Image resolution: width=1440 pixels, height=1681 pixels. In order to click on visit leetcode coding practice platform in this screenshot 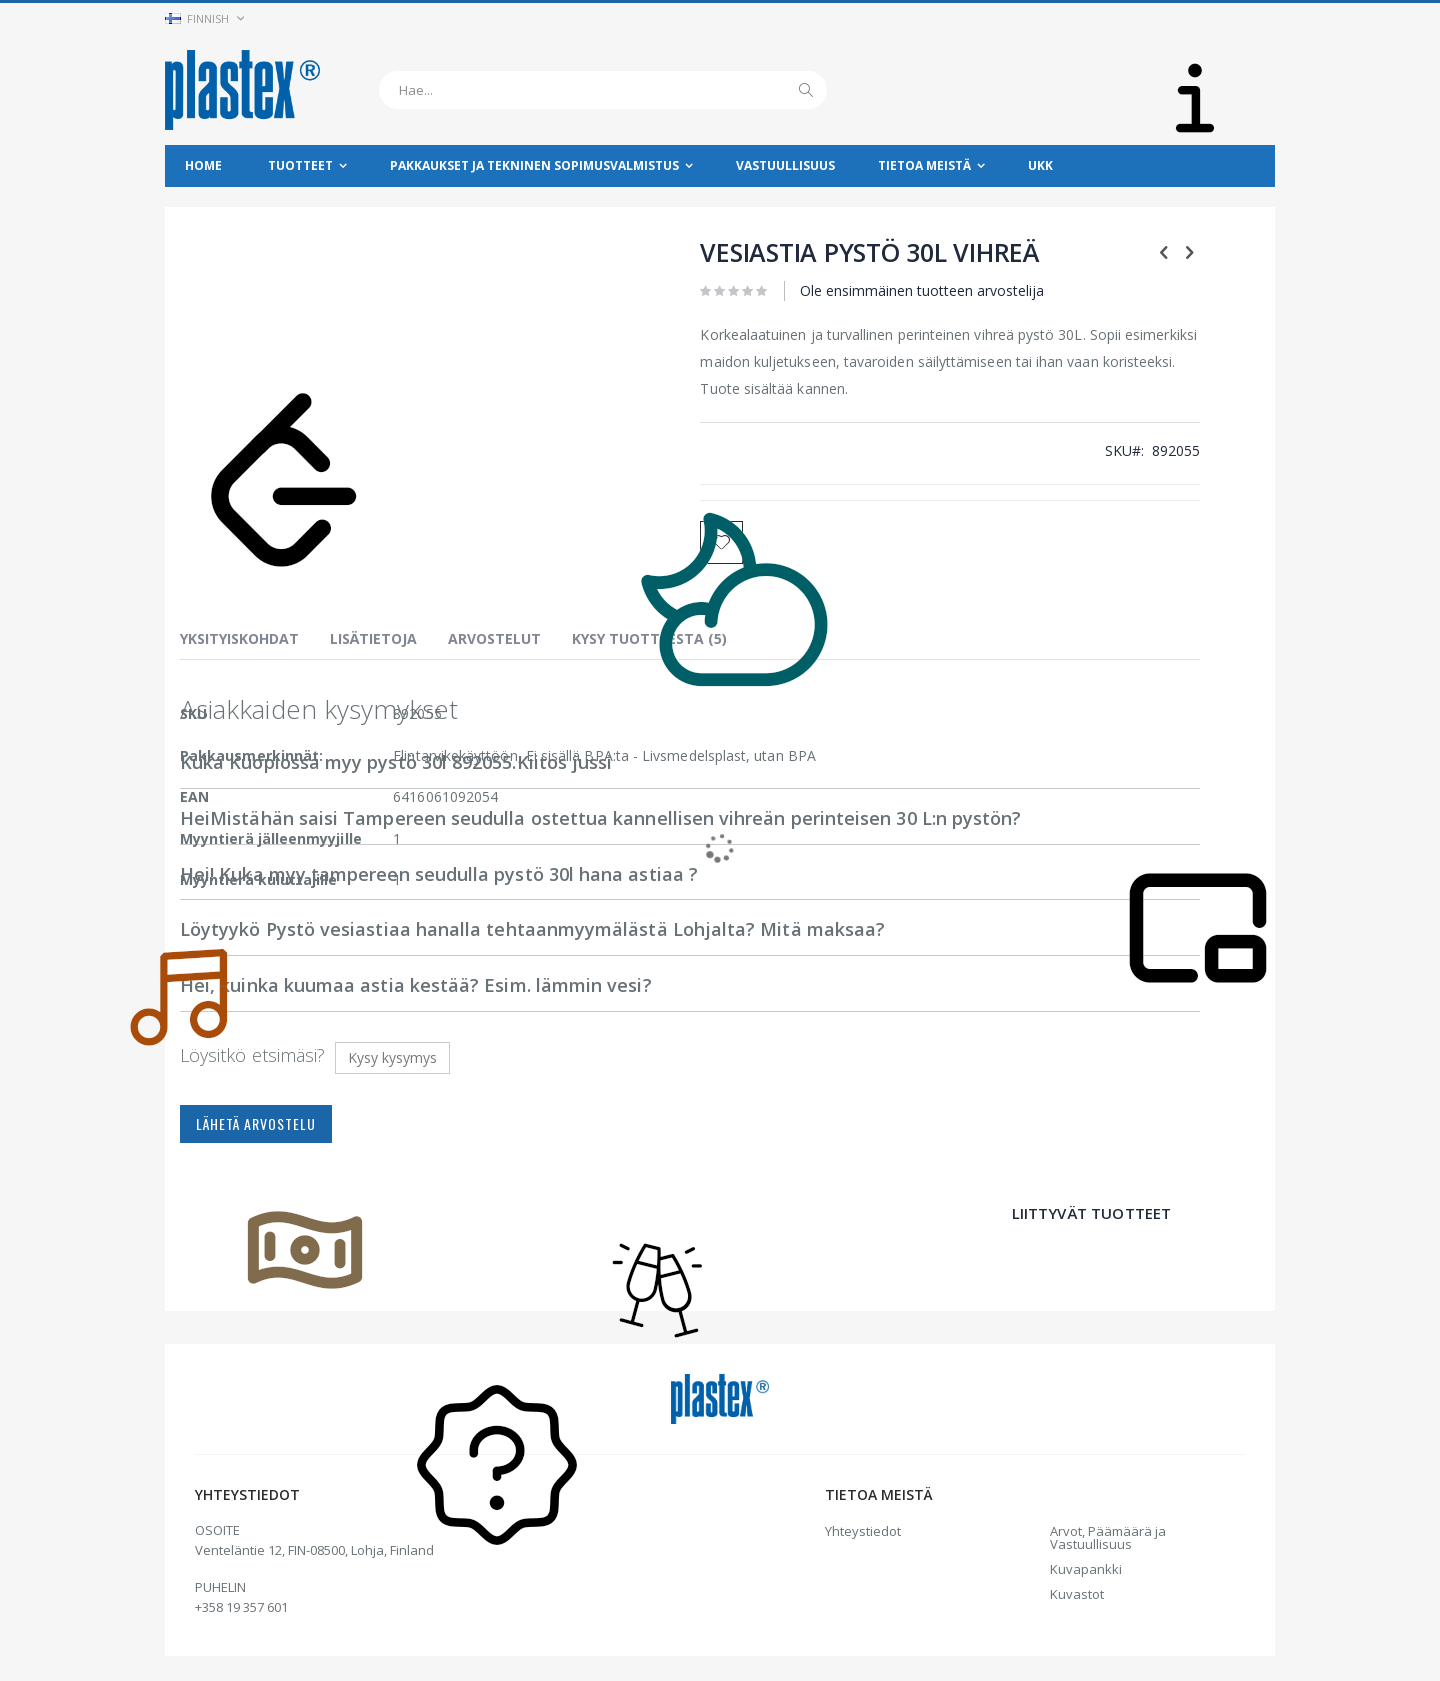, I will do `click(281, 487)`.